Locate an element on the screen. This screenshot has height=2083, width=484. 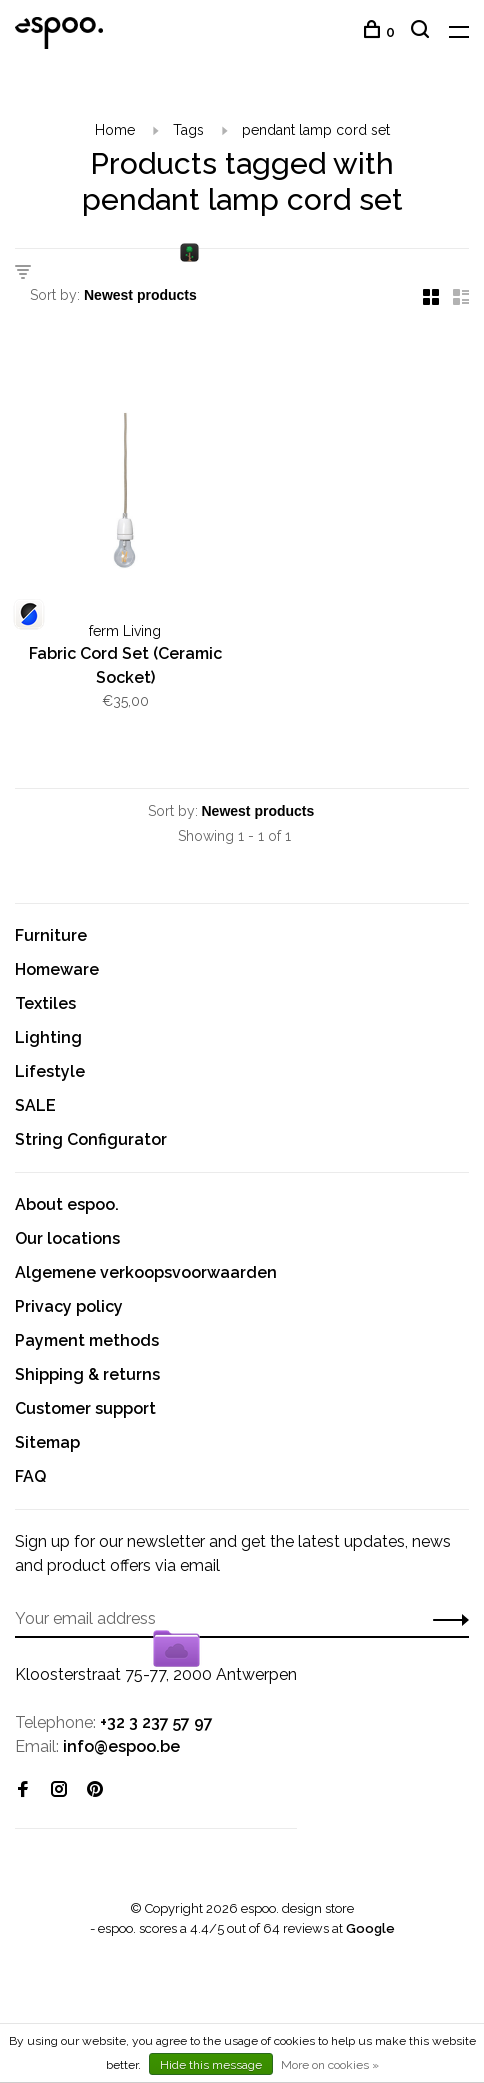
access cloud-synced files and folders is located at coordinates (176, 1648).